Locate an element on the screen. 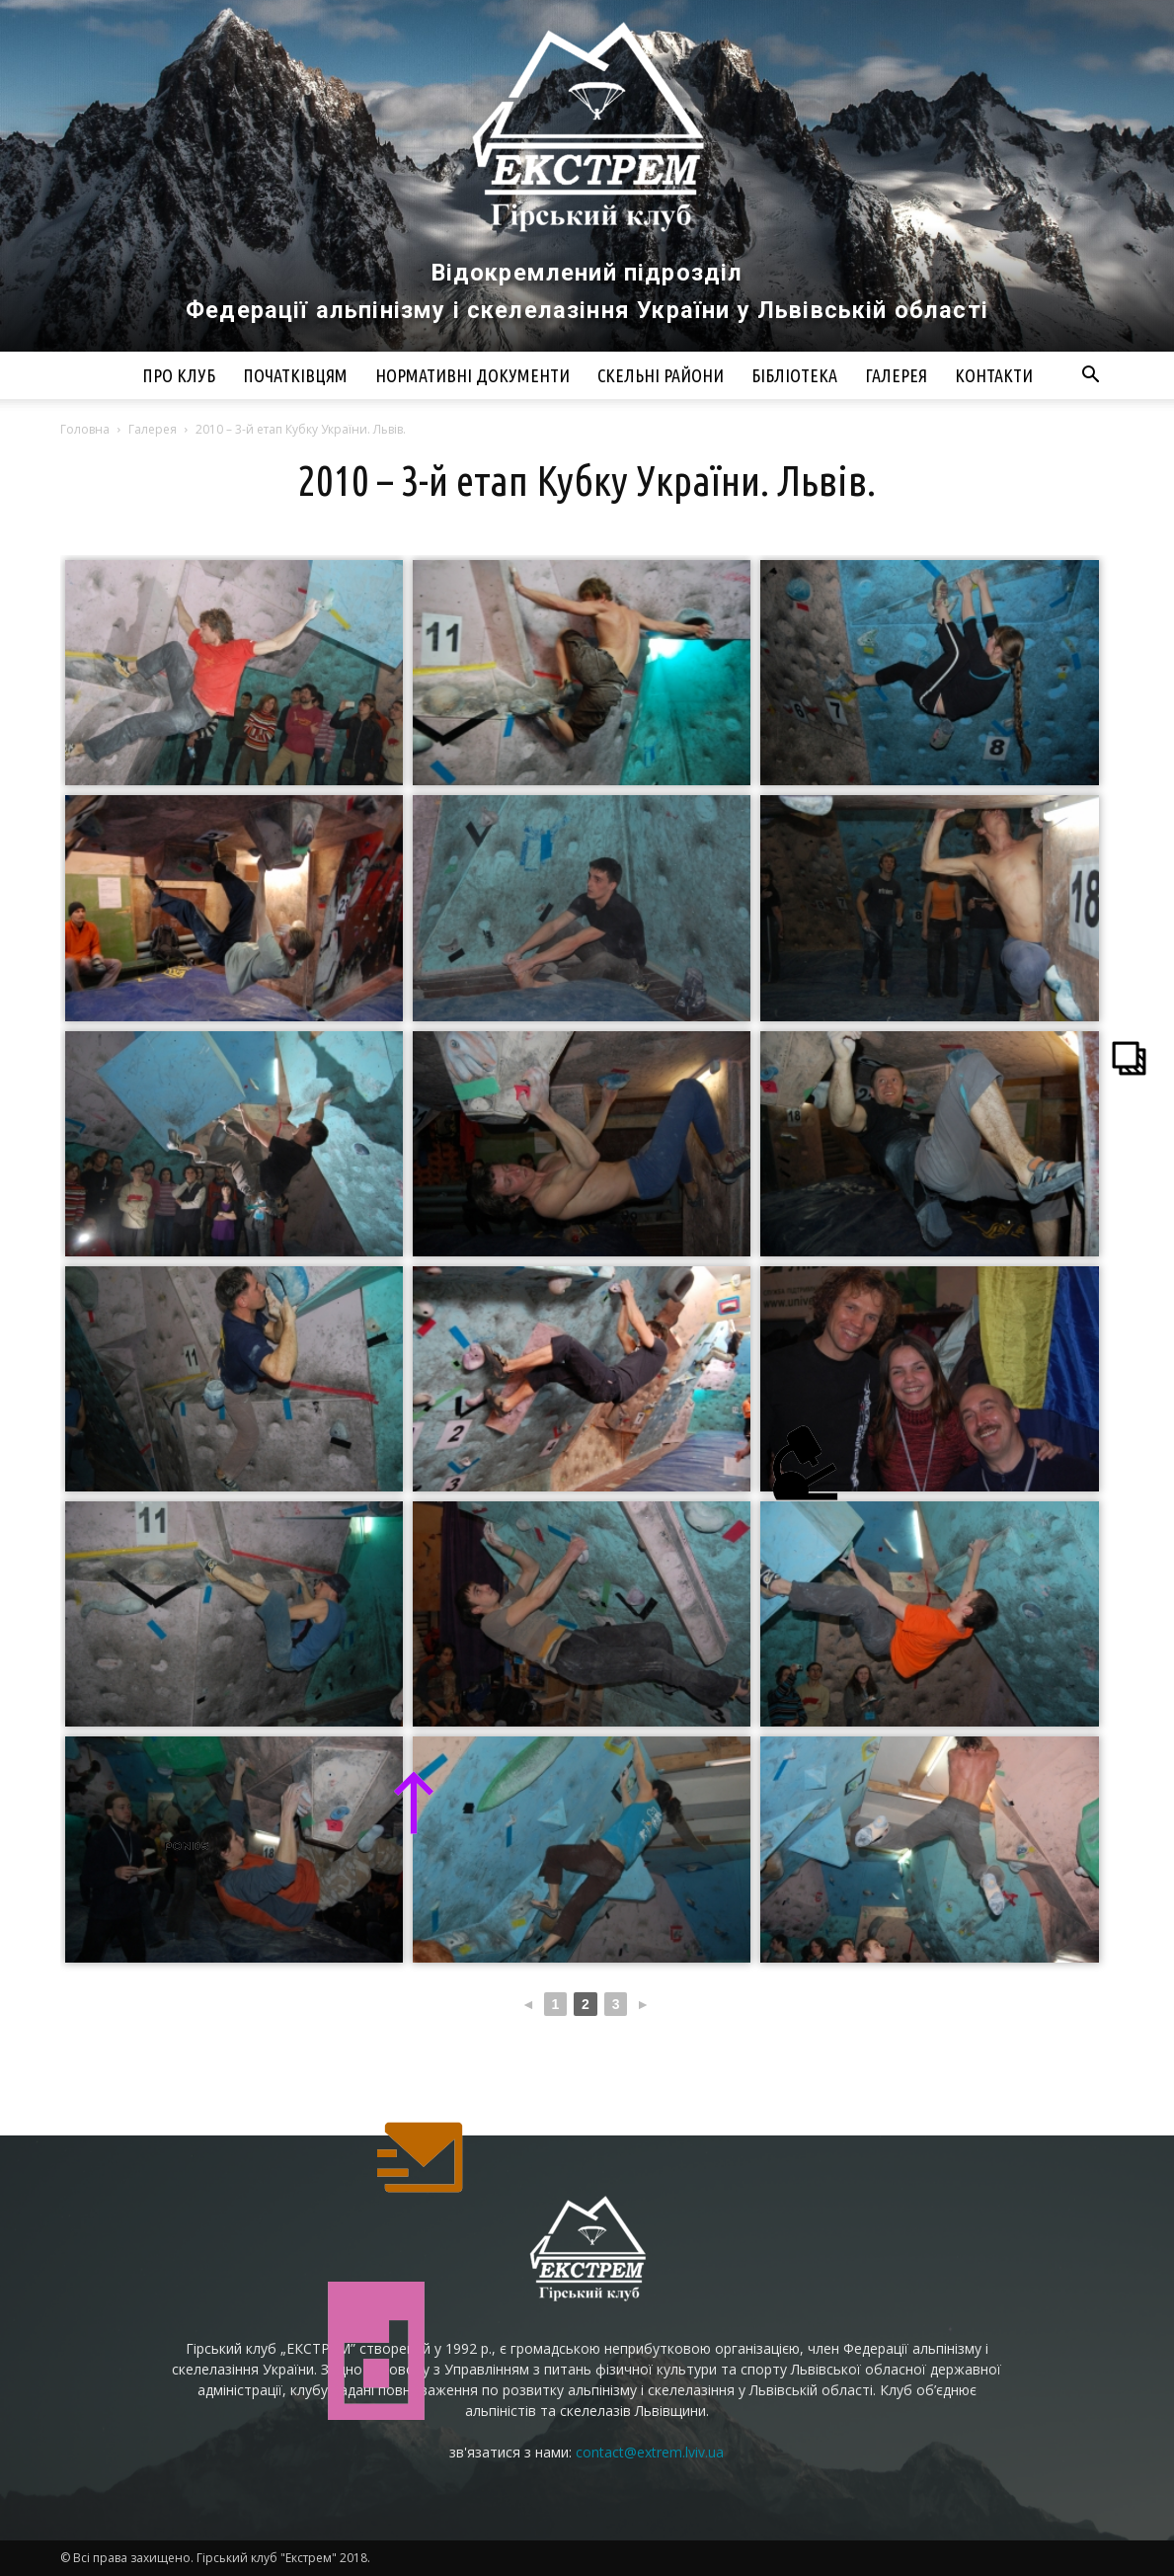 Image resolution: width=1174 pixels, height=2576 pixels. visit pond5 stock media marketplace is located at coordinates (187, 1846).